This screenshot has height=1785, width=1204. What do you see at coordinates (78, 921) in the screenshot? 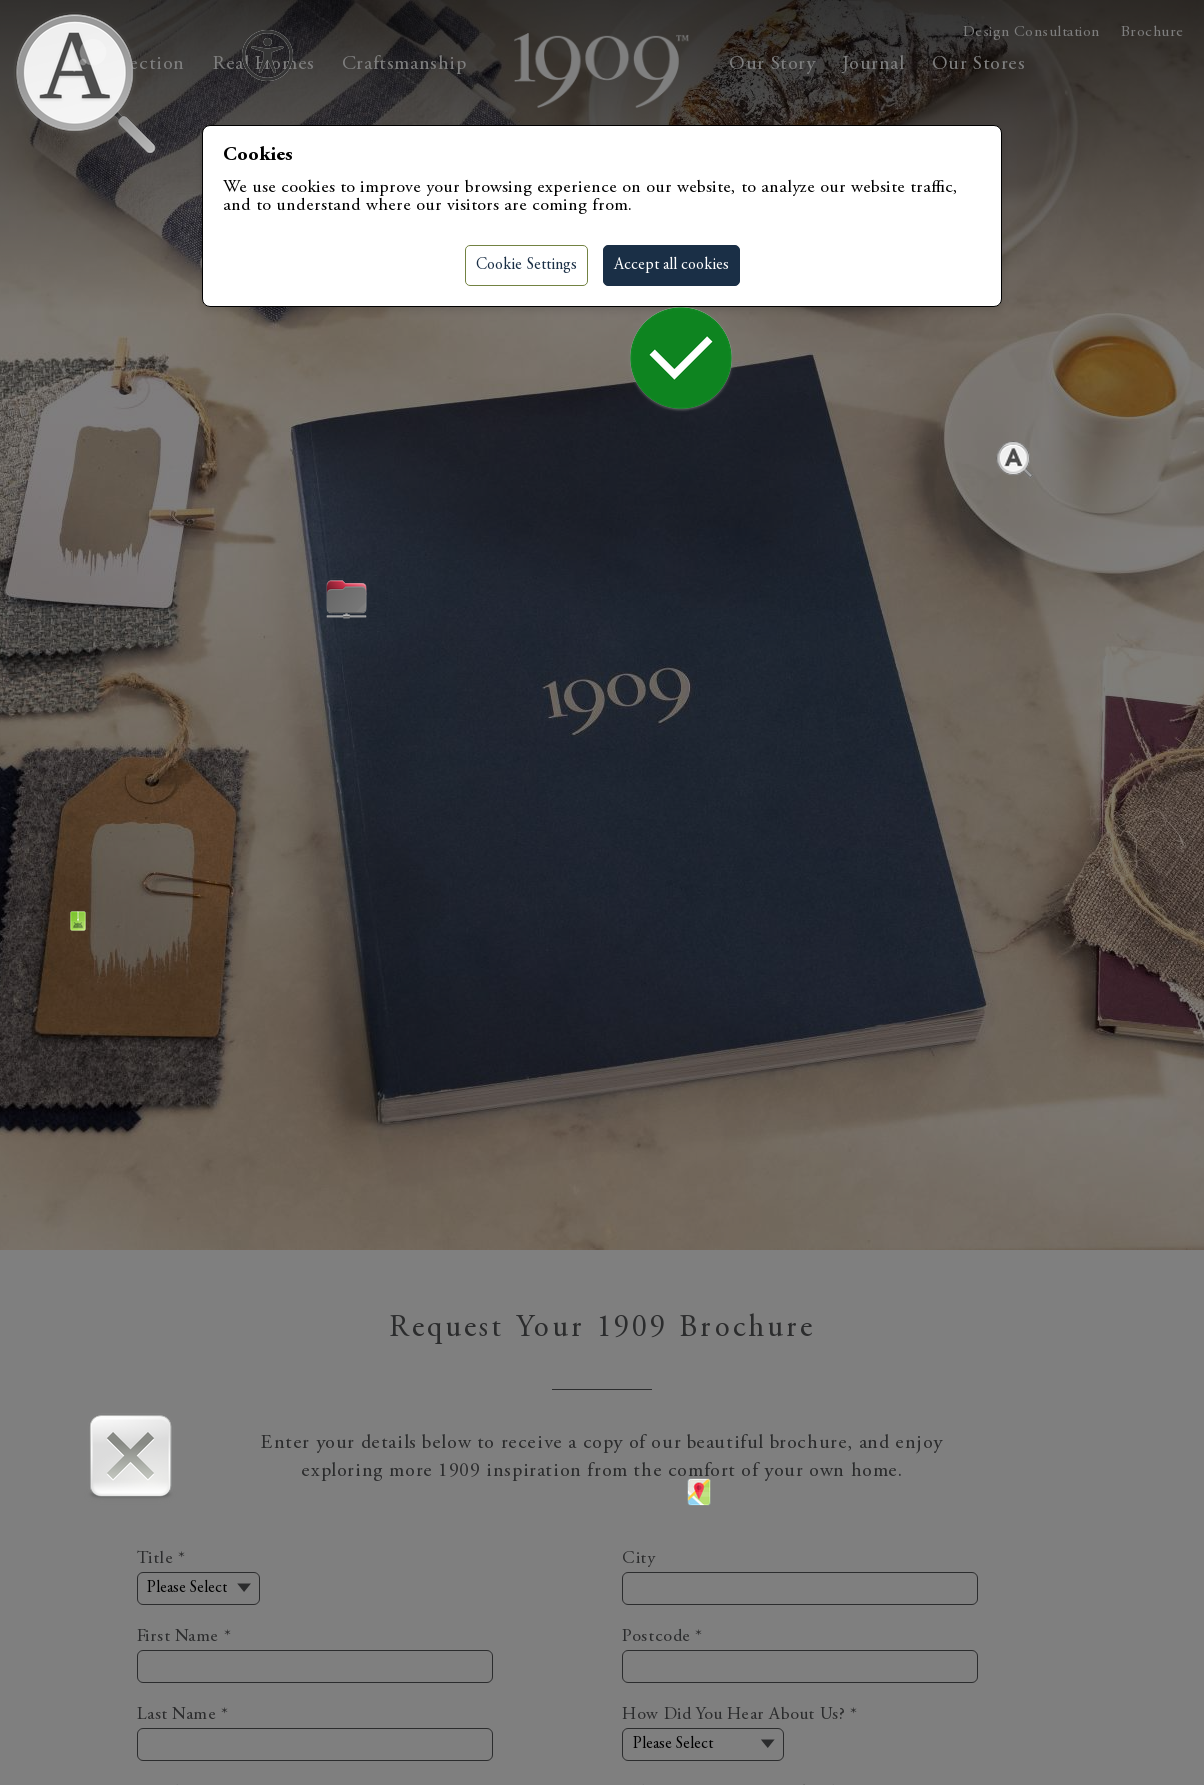
I see `android application package file (APK)` at bounding box center [78, 921].